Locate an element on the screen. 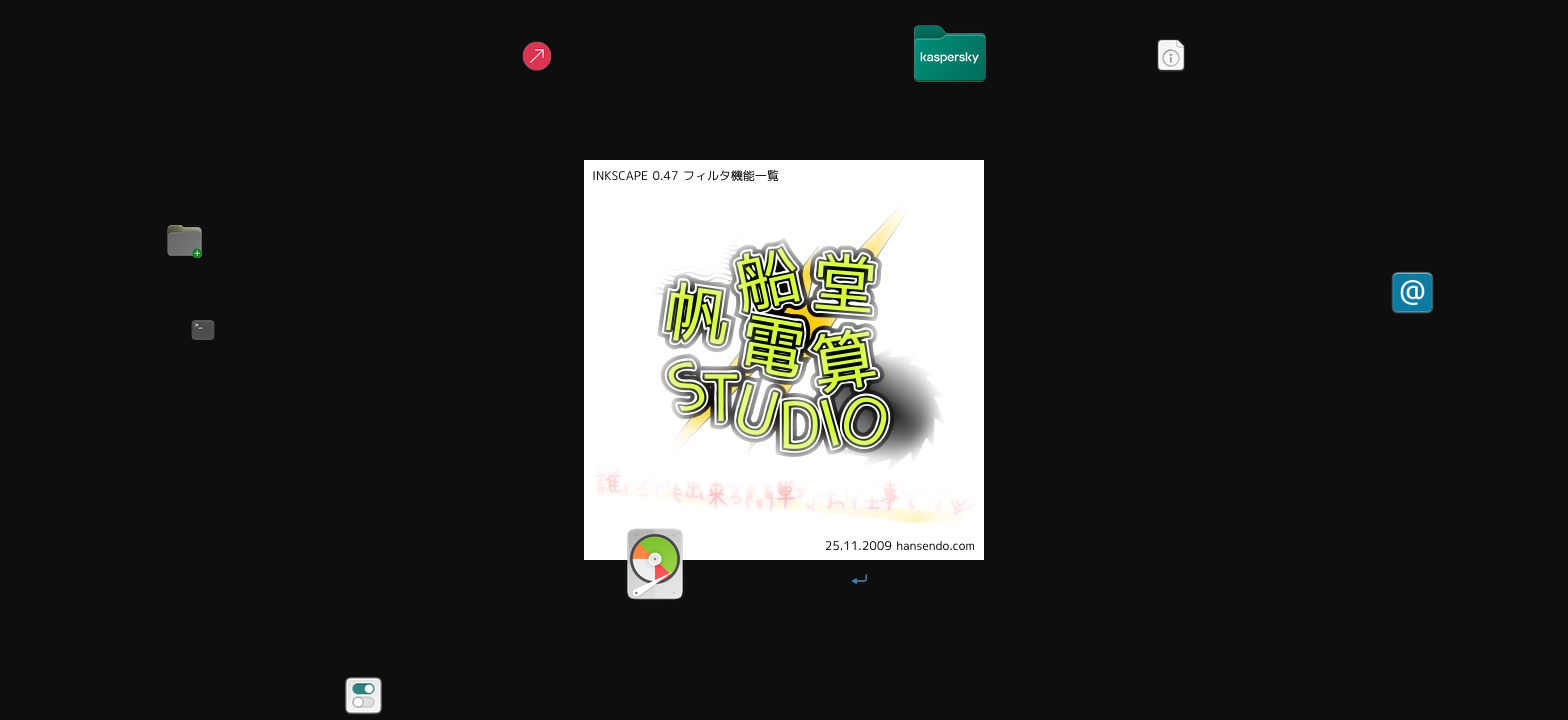  create a new folder is located at coordinates (184, 240).